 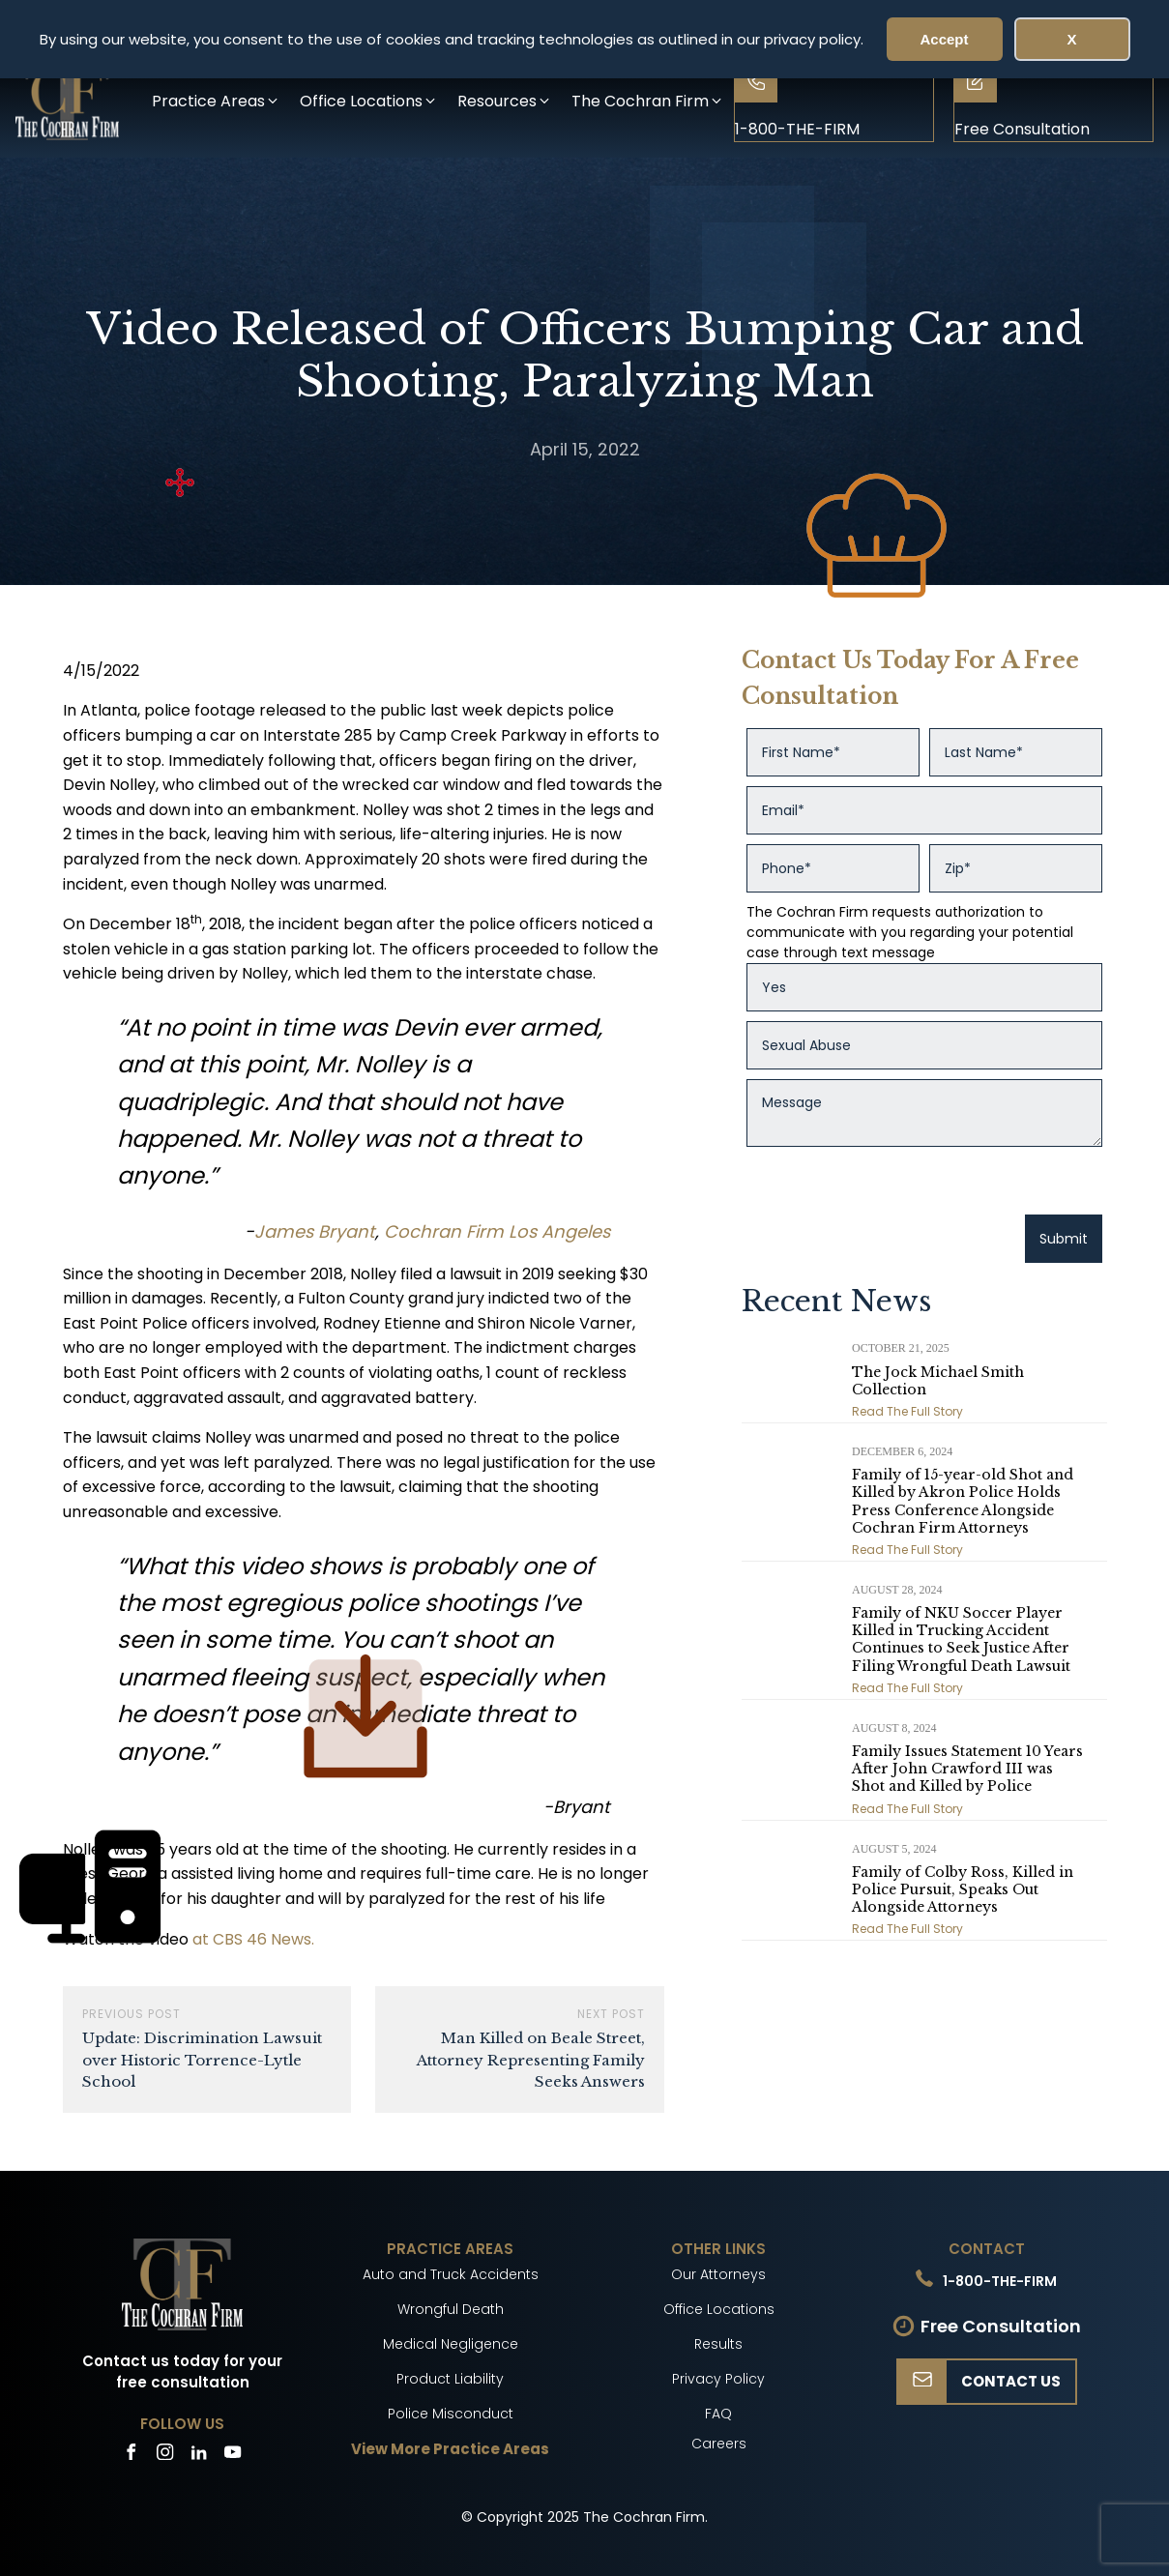 I want to click on view star network topology, so click(x=180, y=483).